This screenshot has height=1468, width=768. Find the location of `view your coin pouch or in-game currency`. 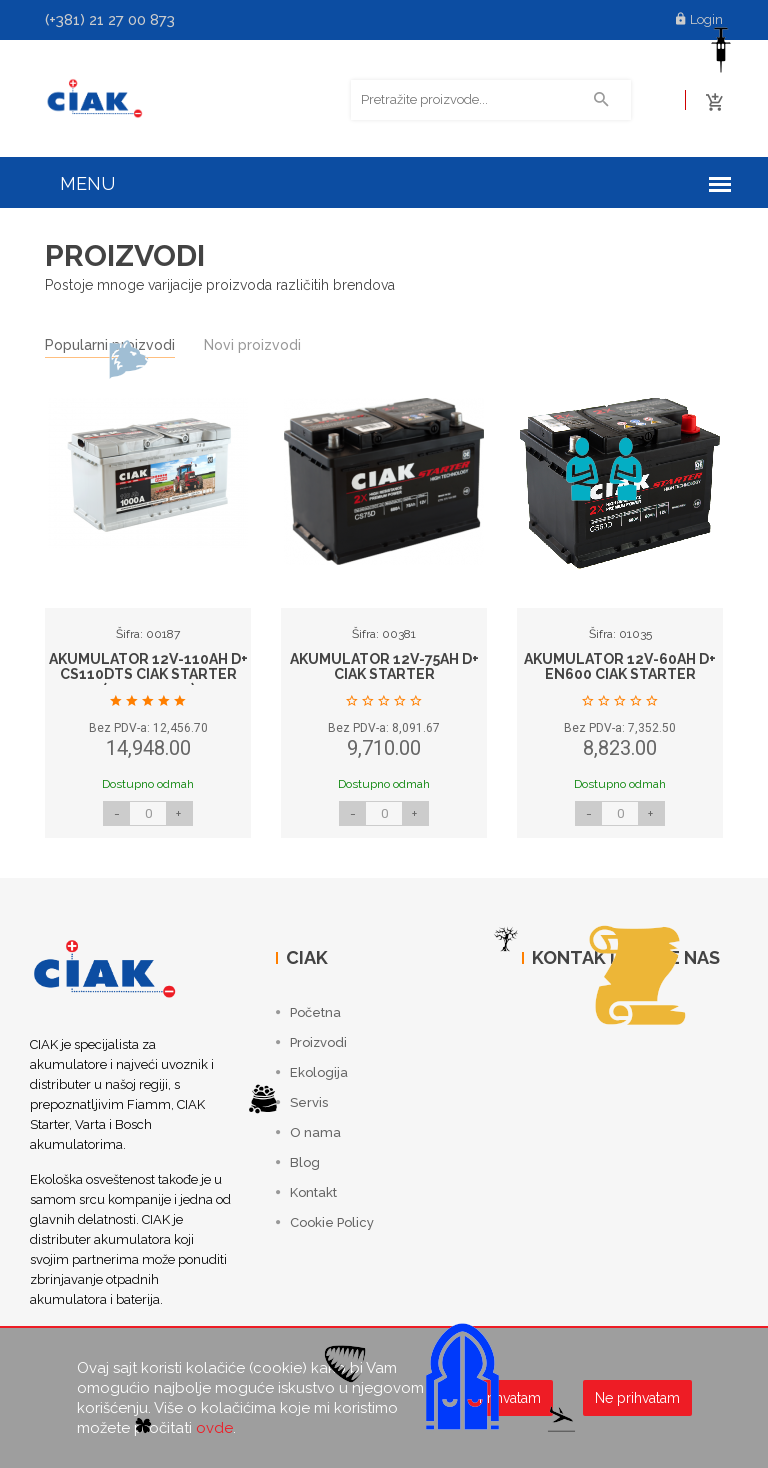

view your coin pouch or in-game currency is located at coordinates (263, 1099).